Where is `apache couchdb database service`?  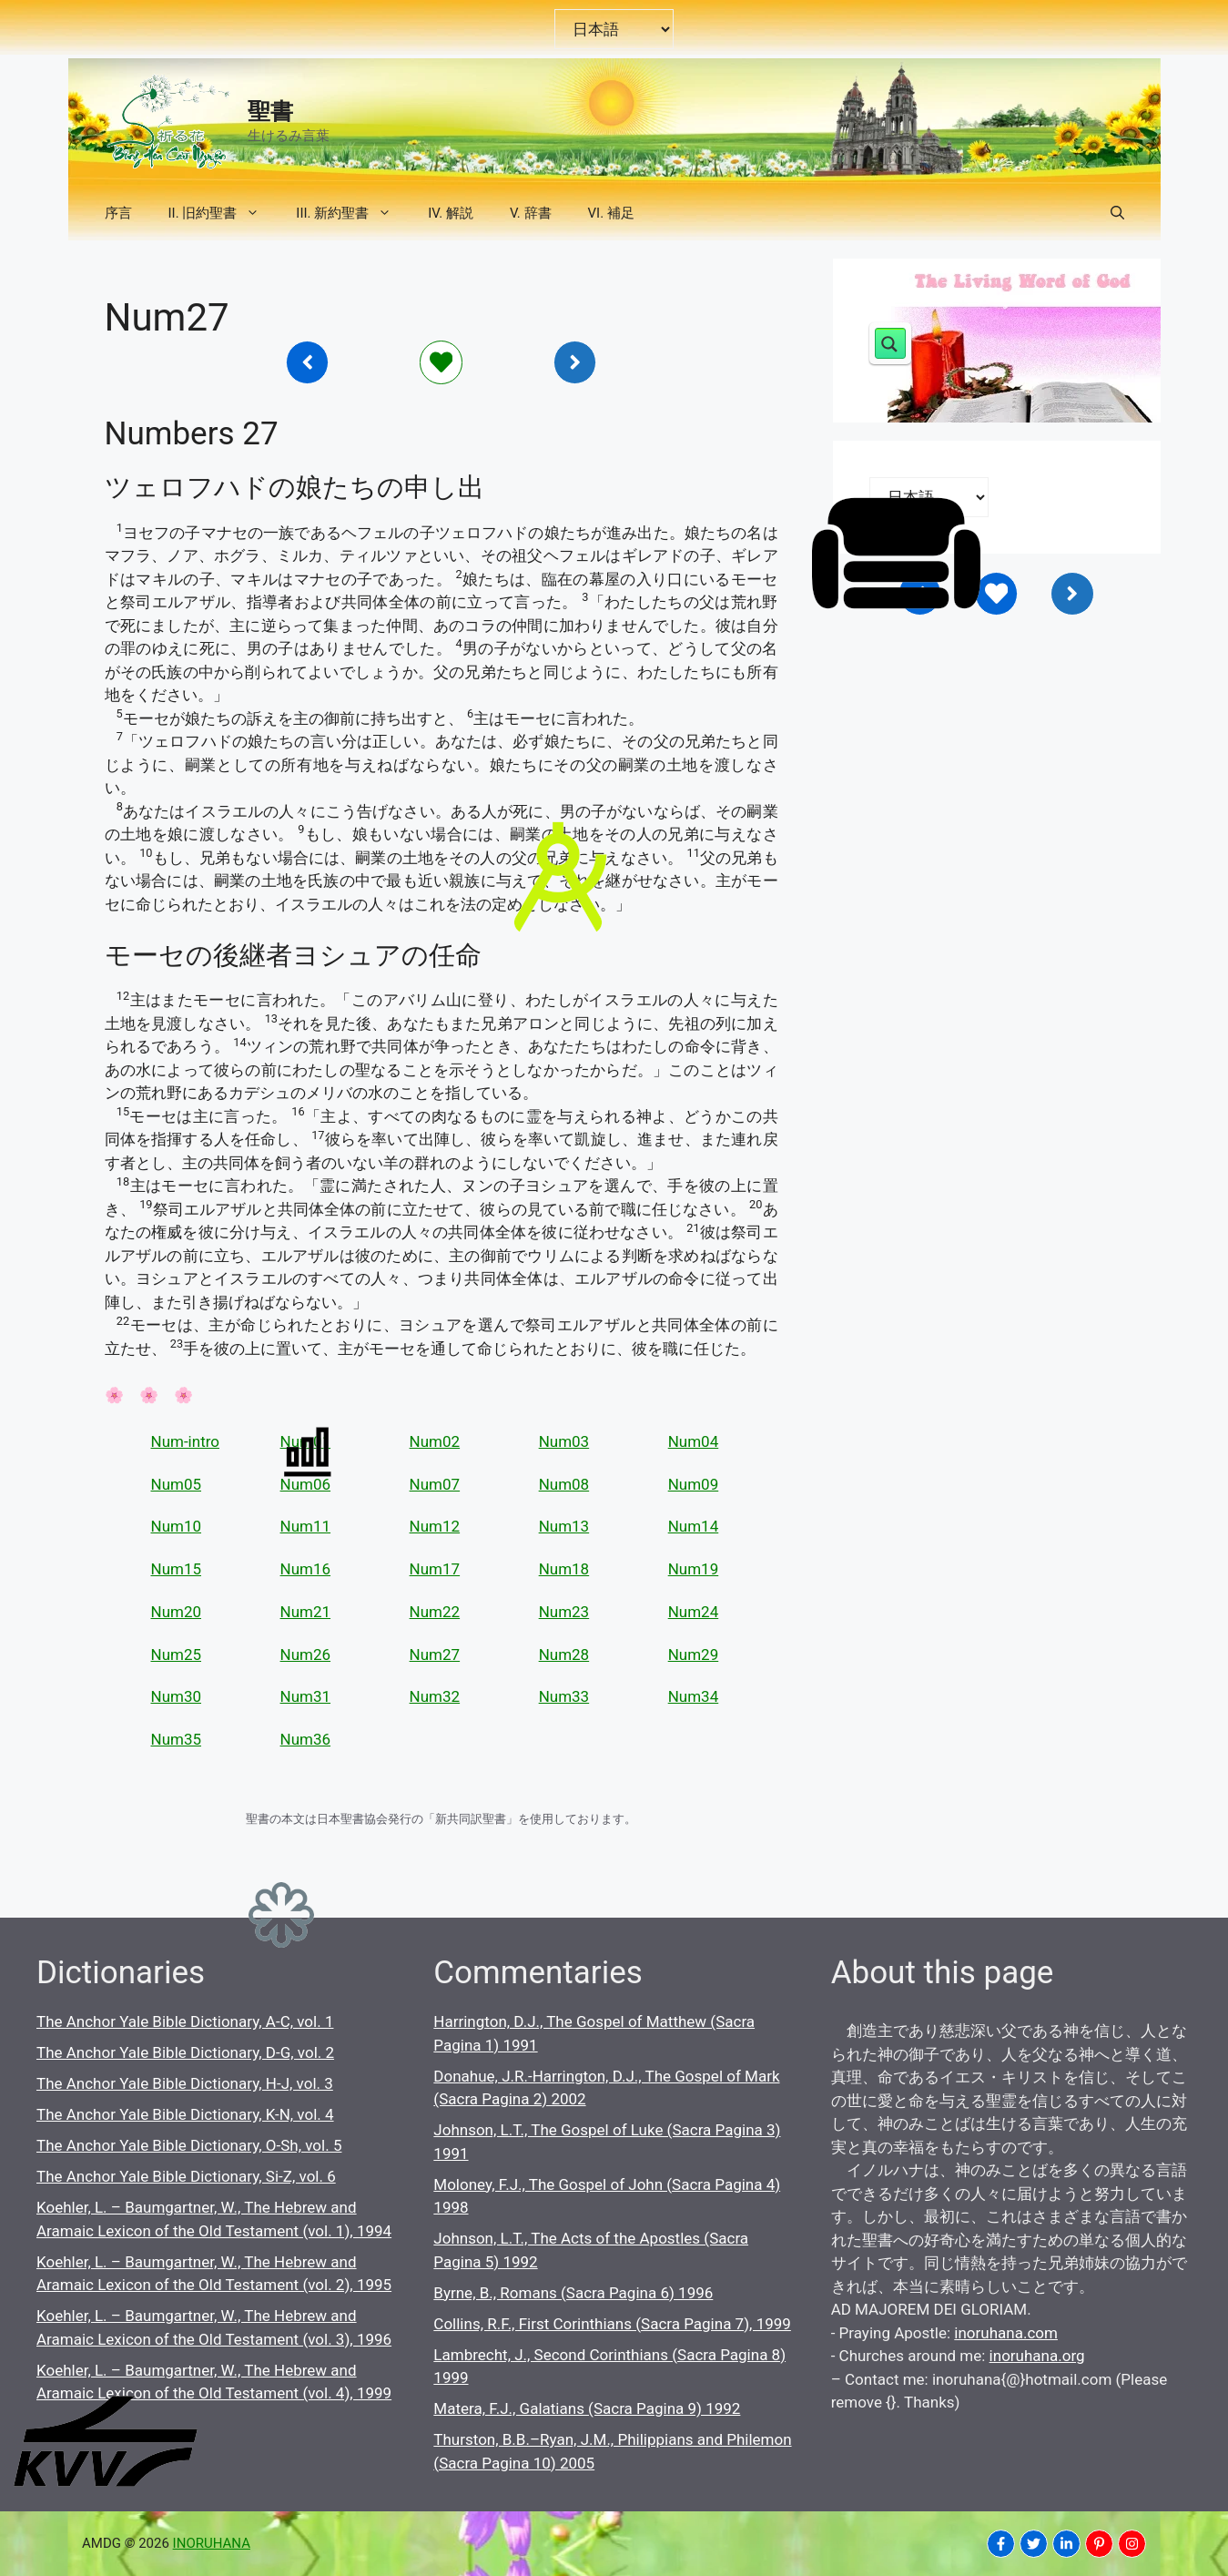
apache couchdb database service is located at coordinates (896, 553).